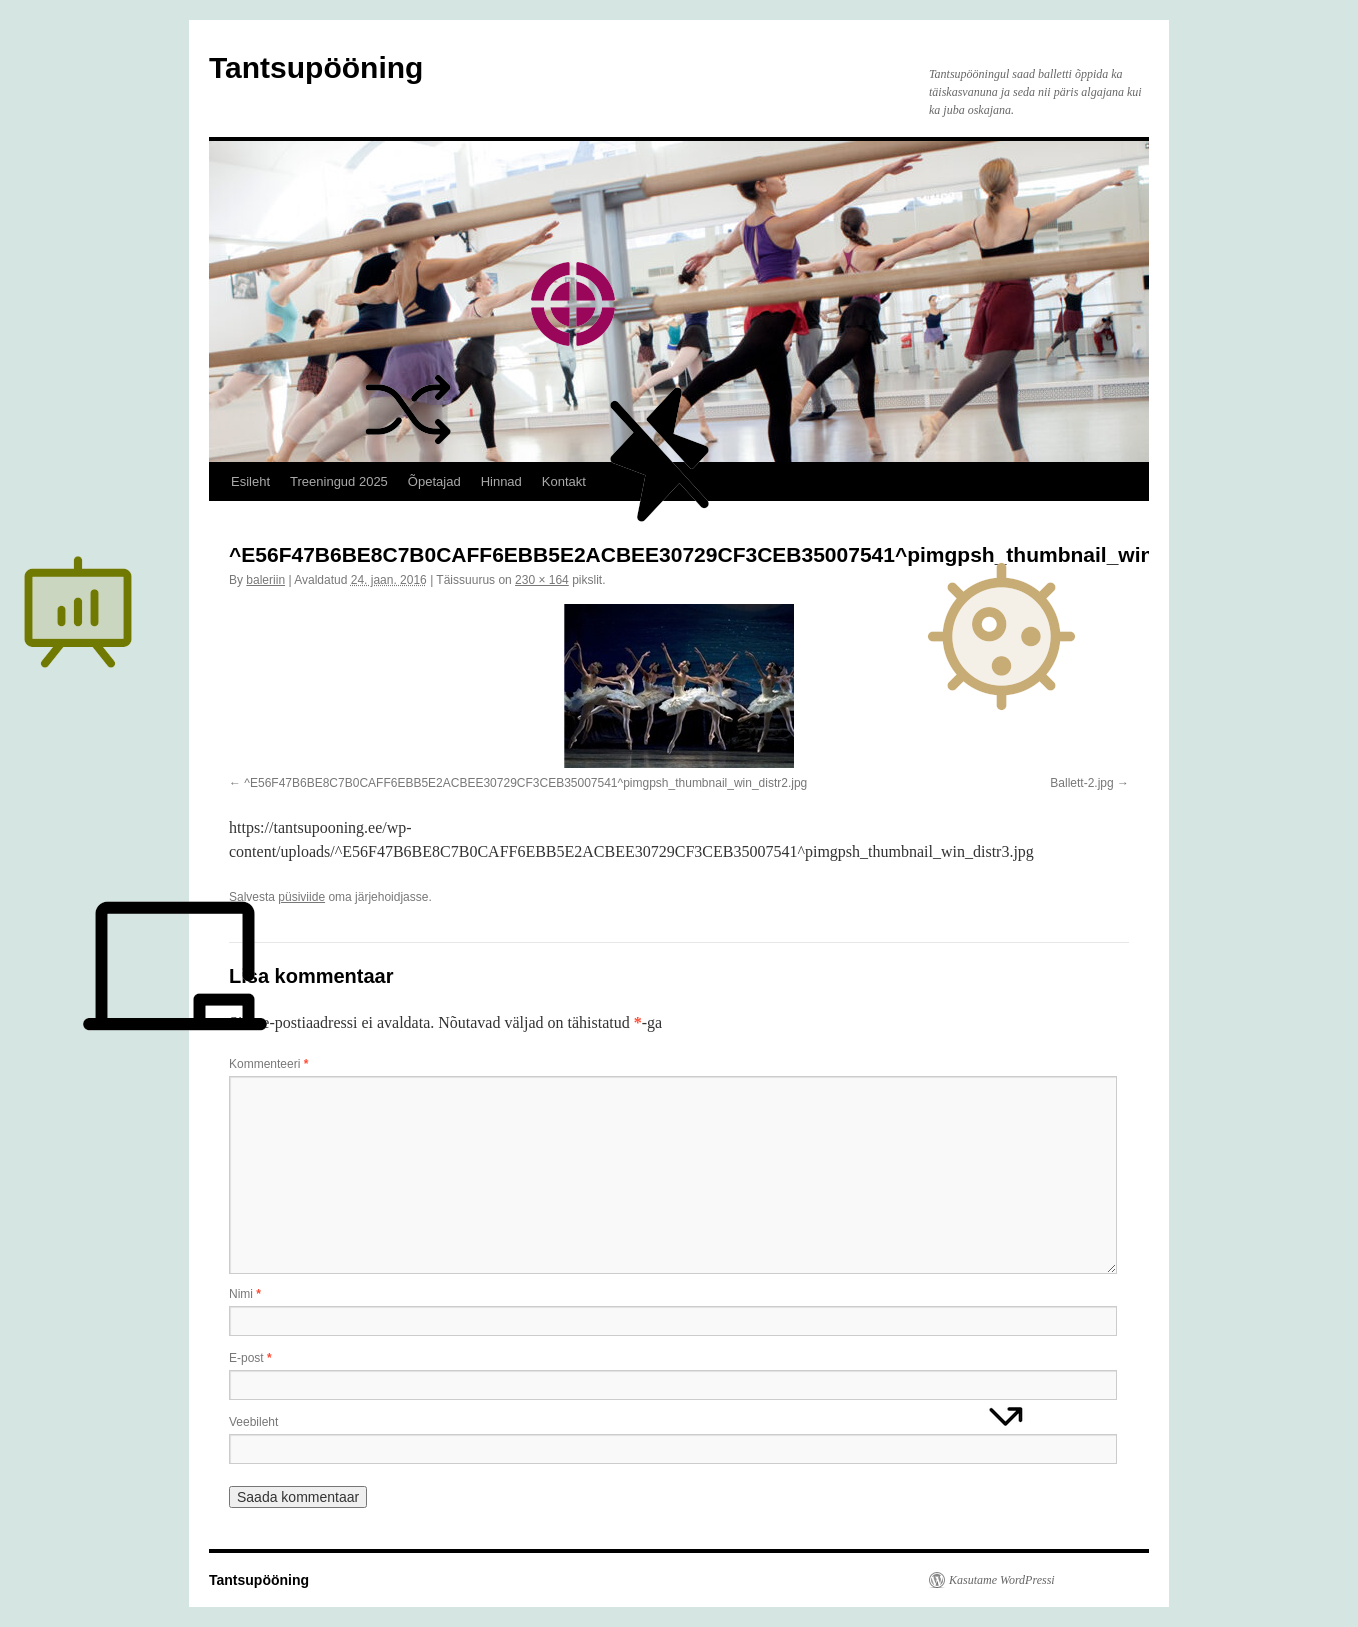  I want to click on access whiteboard or presentation mode, so click(175, 969).